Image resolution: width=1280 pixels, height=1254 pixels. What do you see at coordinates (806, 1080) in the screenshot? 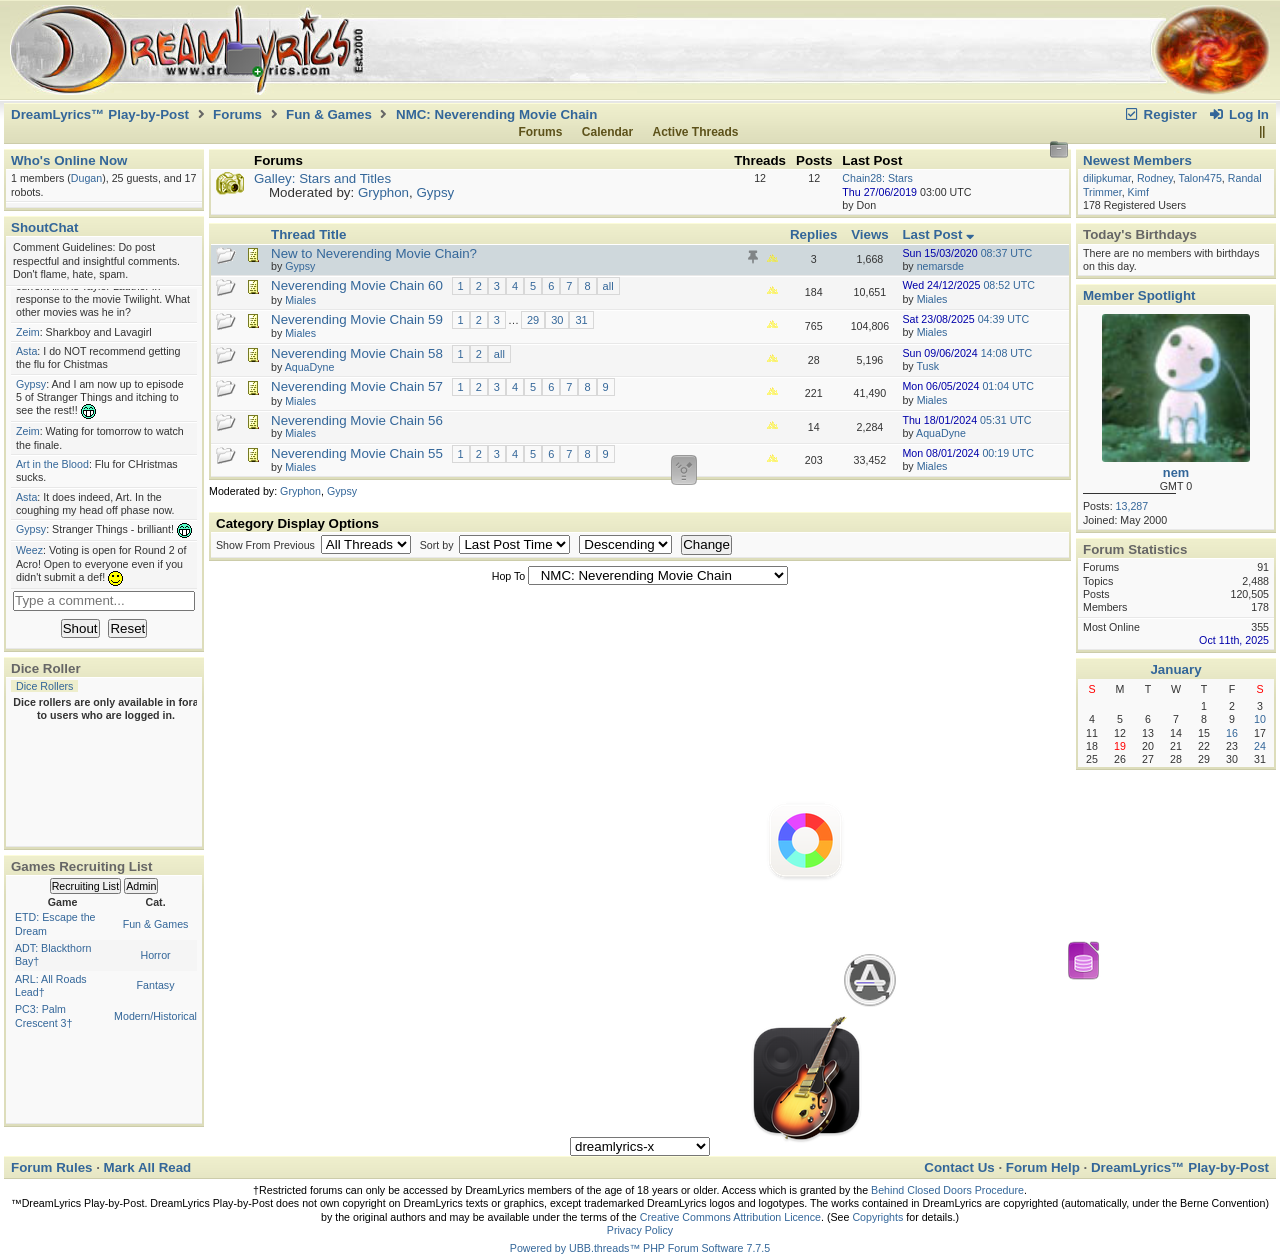
I see `open GarageBand to create or edit music` at bounding box center [806, 1080].